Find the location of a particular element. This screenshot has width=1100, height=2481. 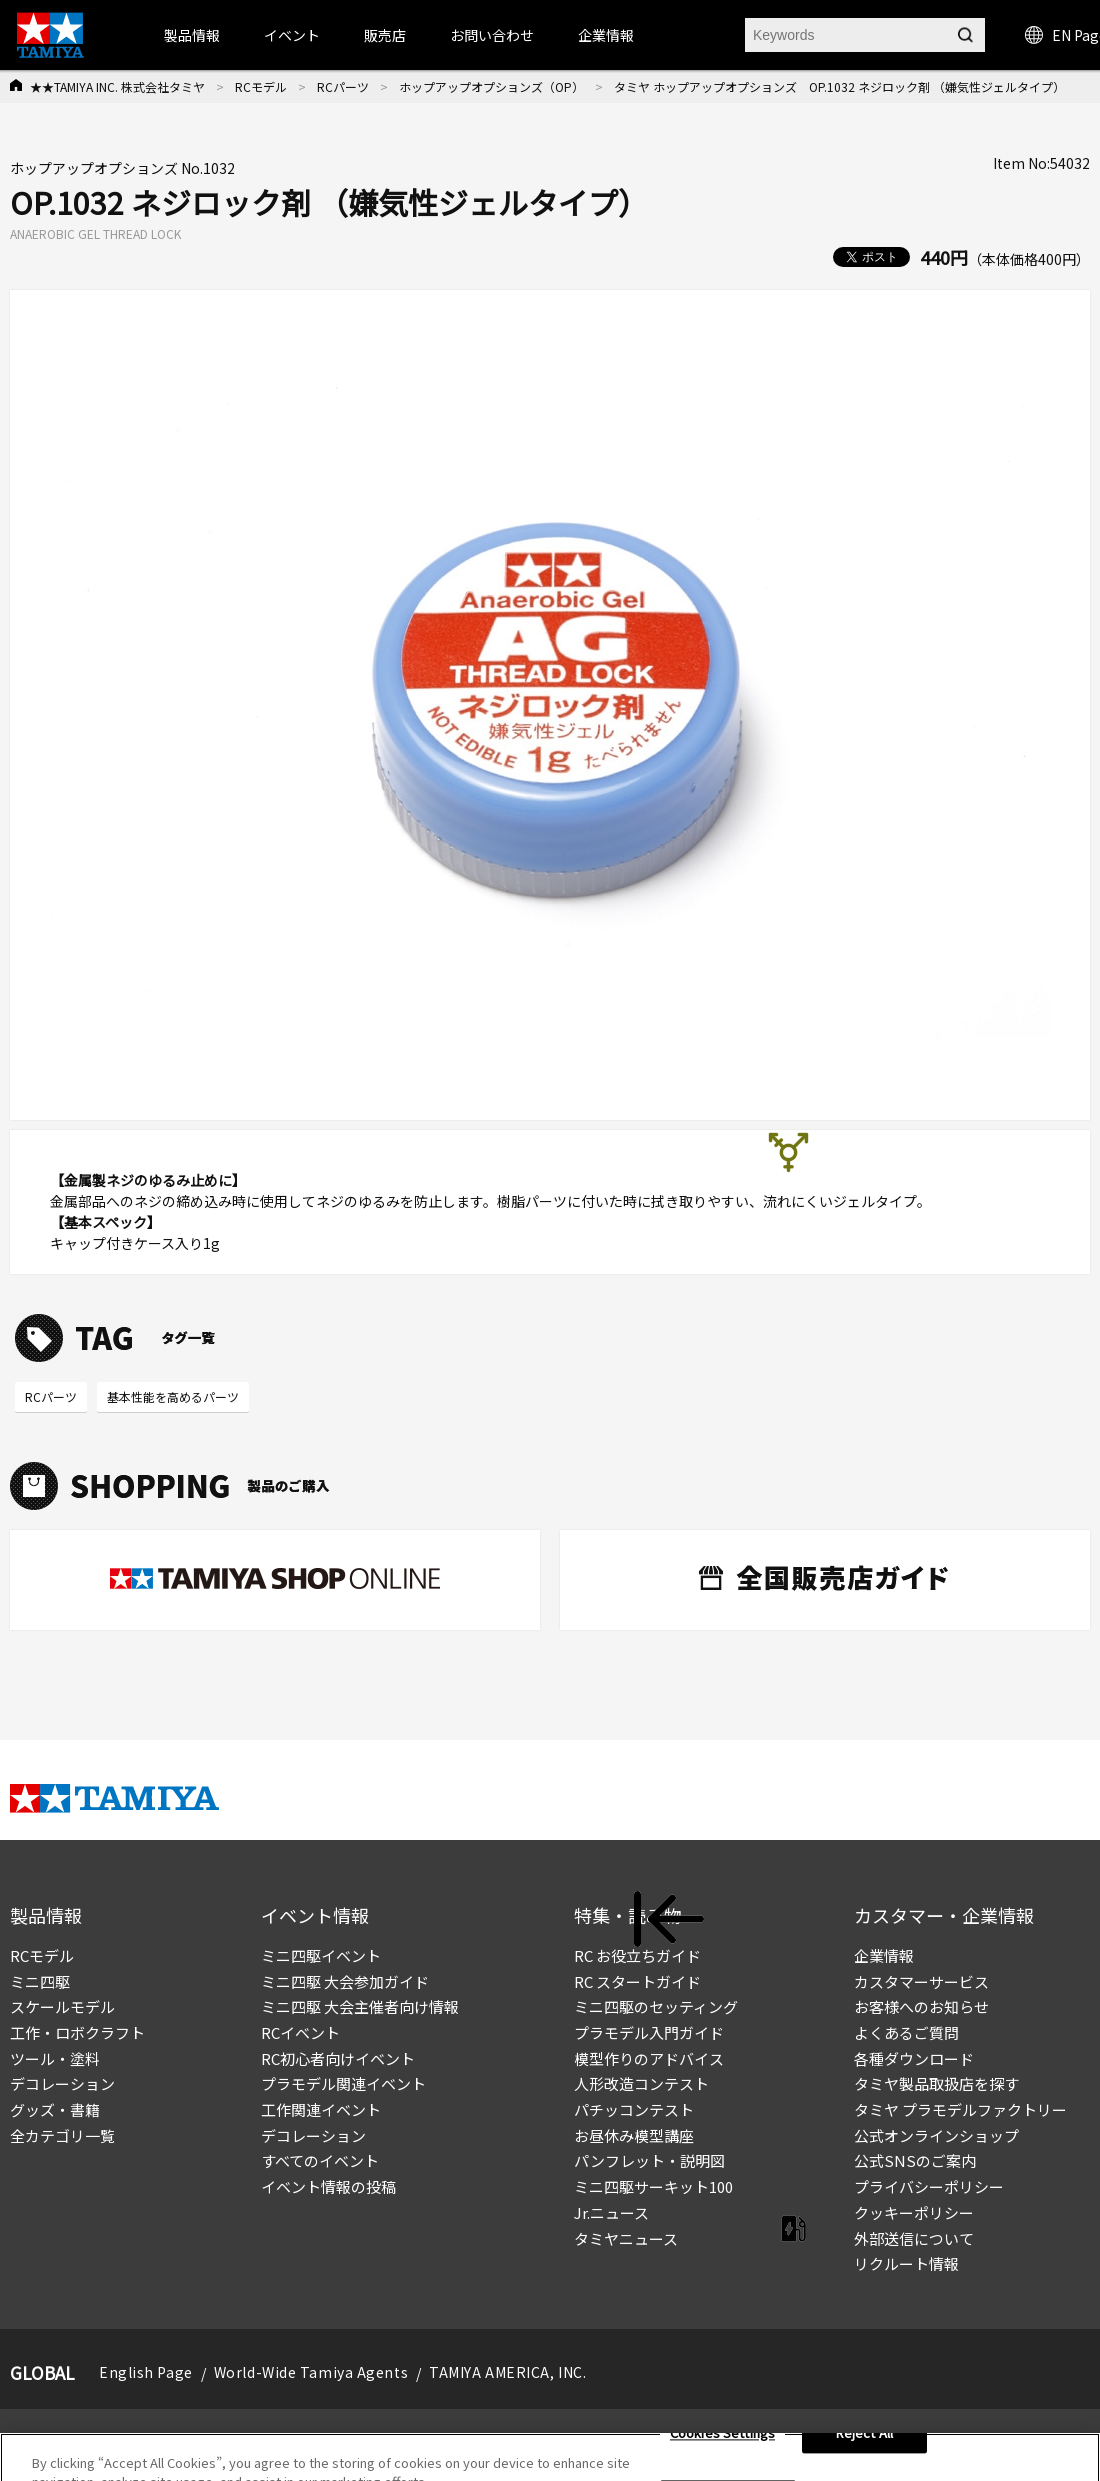

indicates transgender identity option is located at coordinates (788, 1152).